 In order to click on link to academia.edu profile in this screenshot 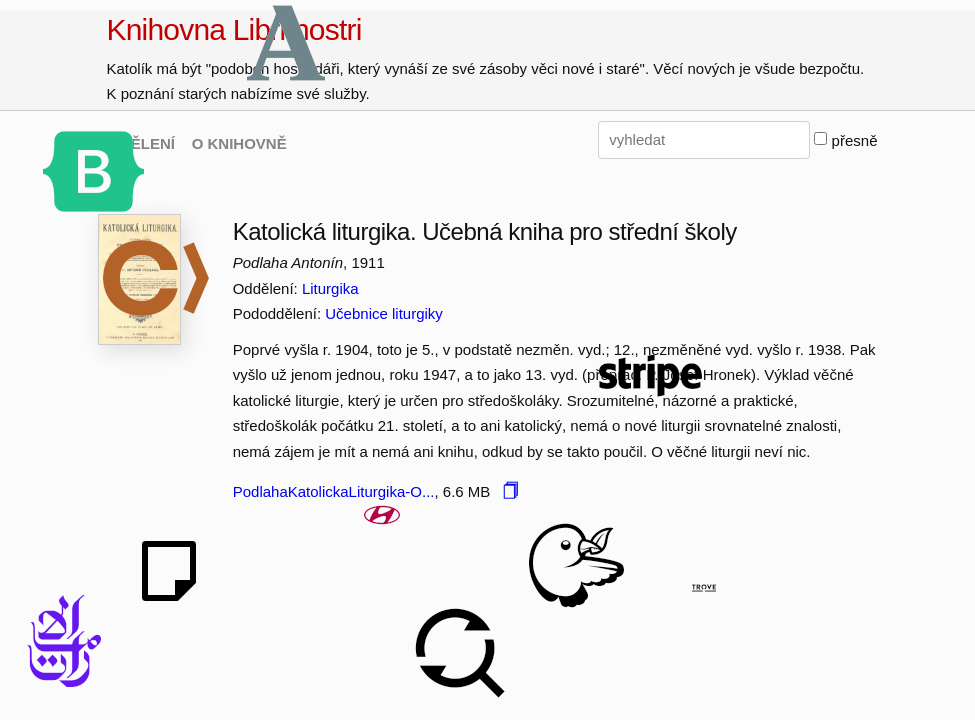, I will do `click(286, 43)`.